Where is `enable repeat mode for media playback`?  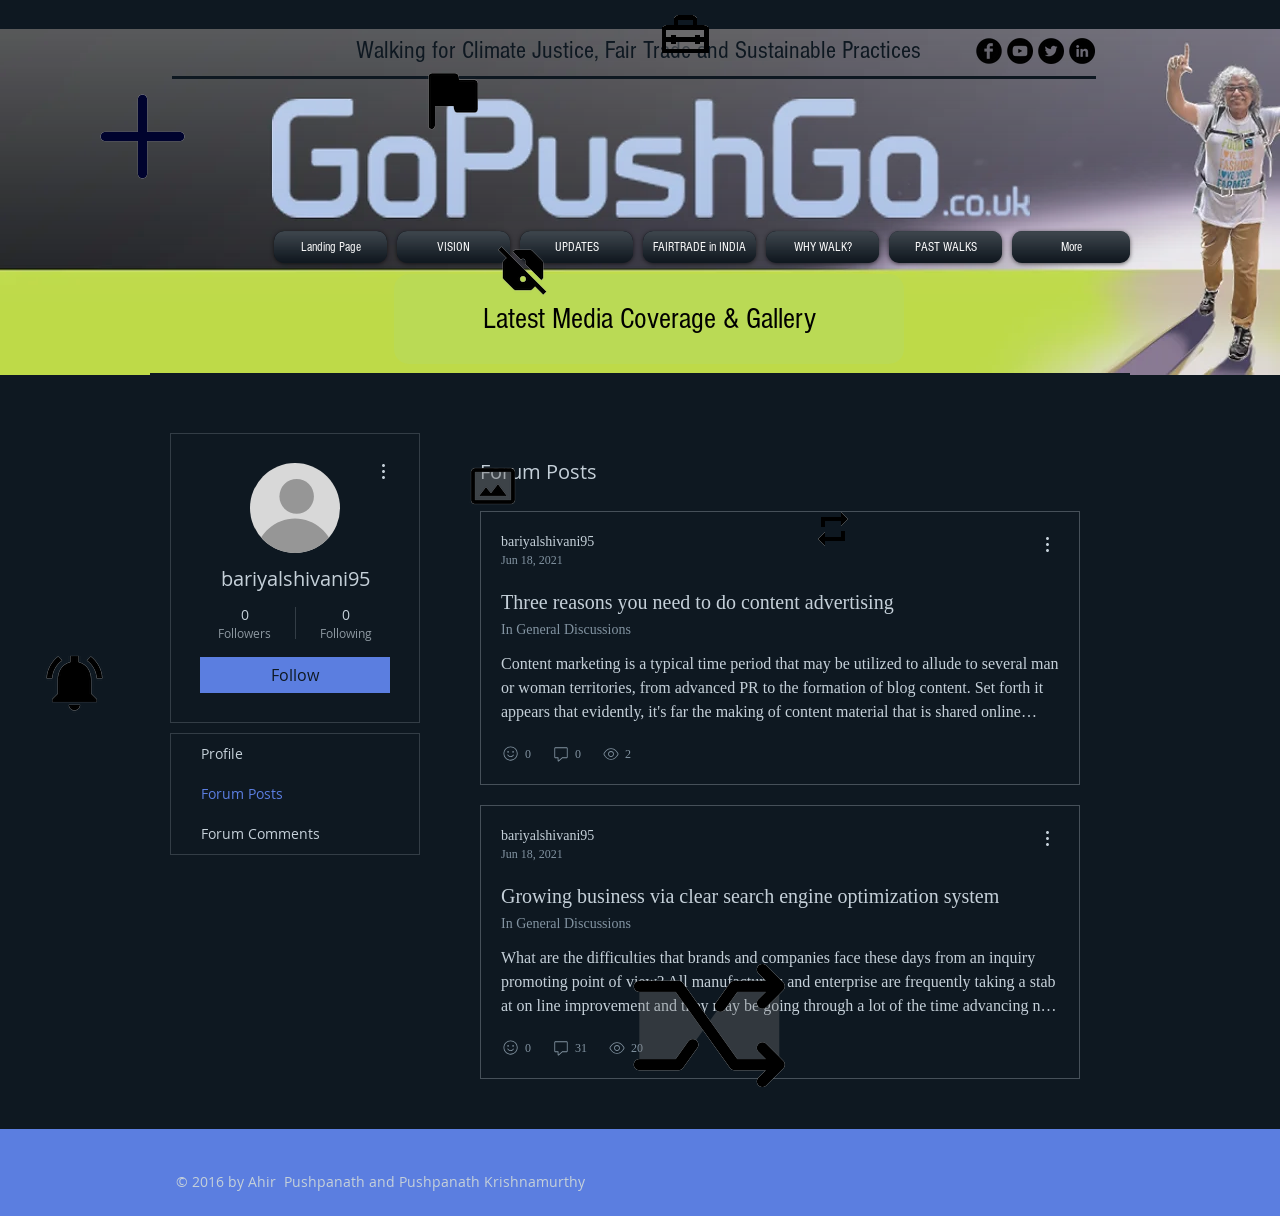
enable repeat mode for media playback is located at coordinates (833, 529).